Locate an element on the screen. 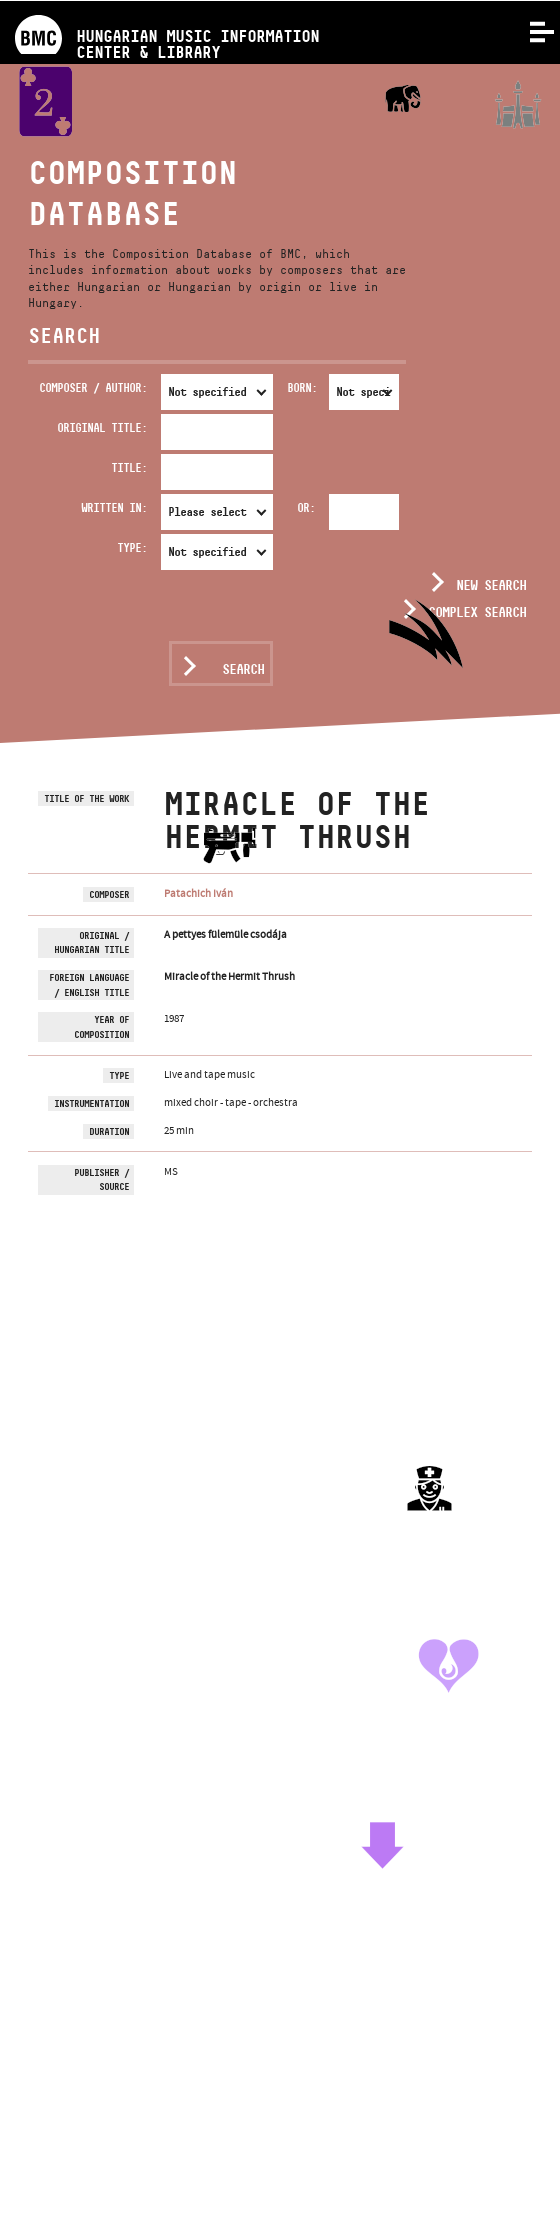 This screenshot has height=2219, width=560. access the castle or fortress location is located at coordinates (518, 104).